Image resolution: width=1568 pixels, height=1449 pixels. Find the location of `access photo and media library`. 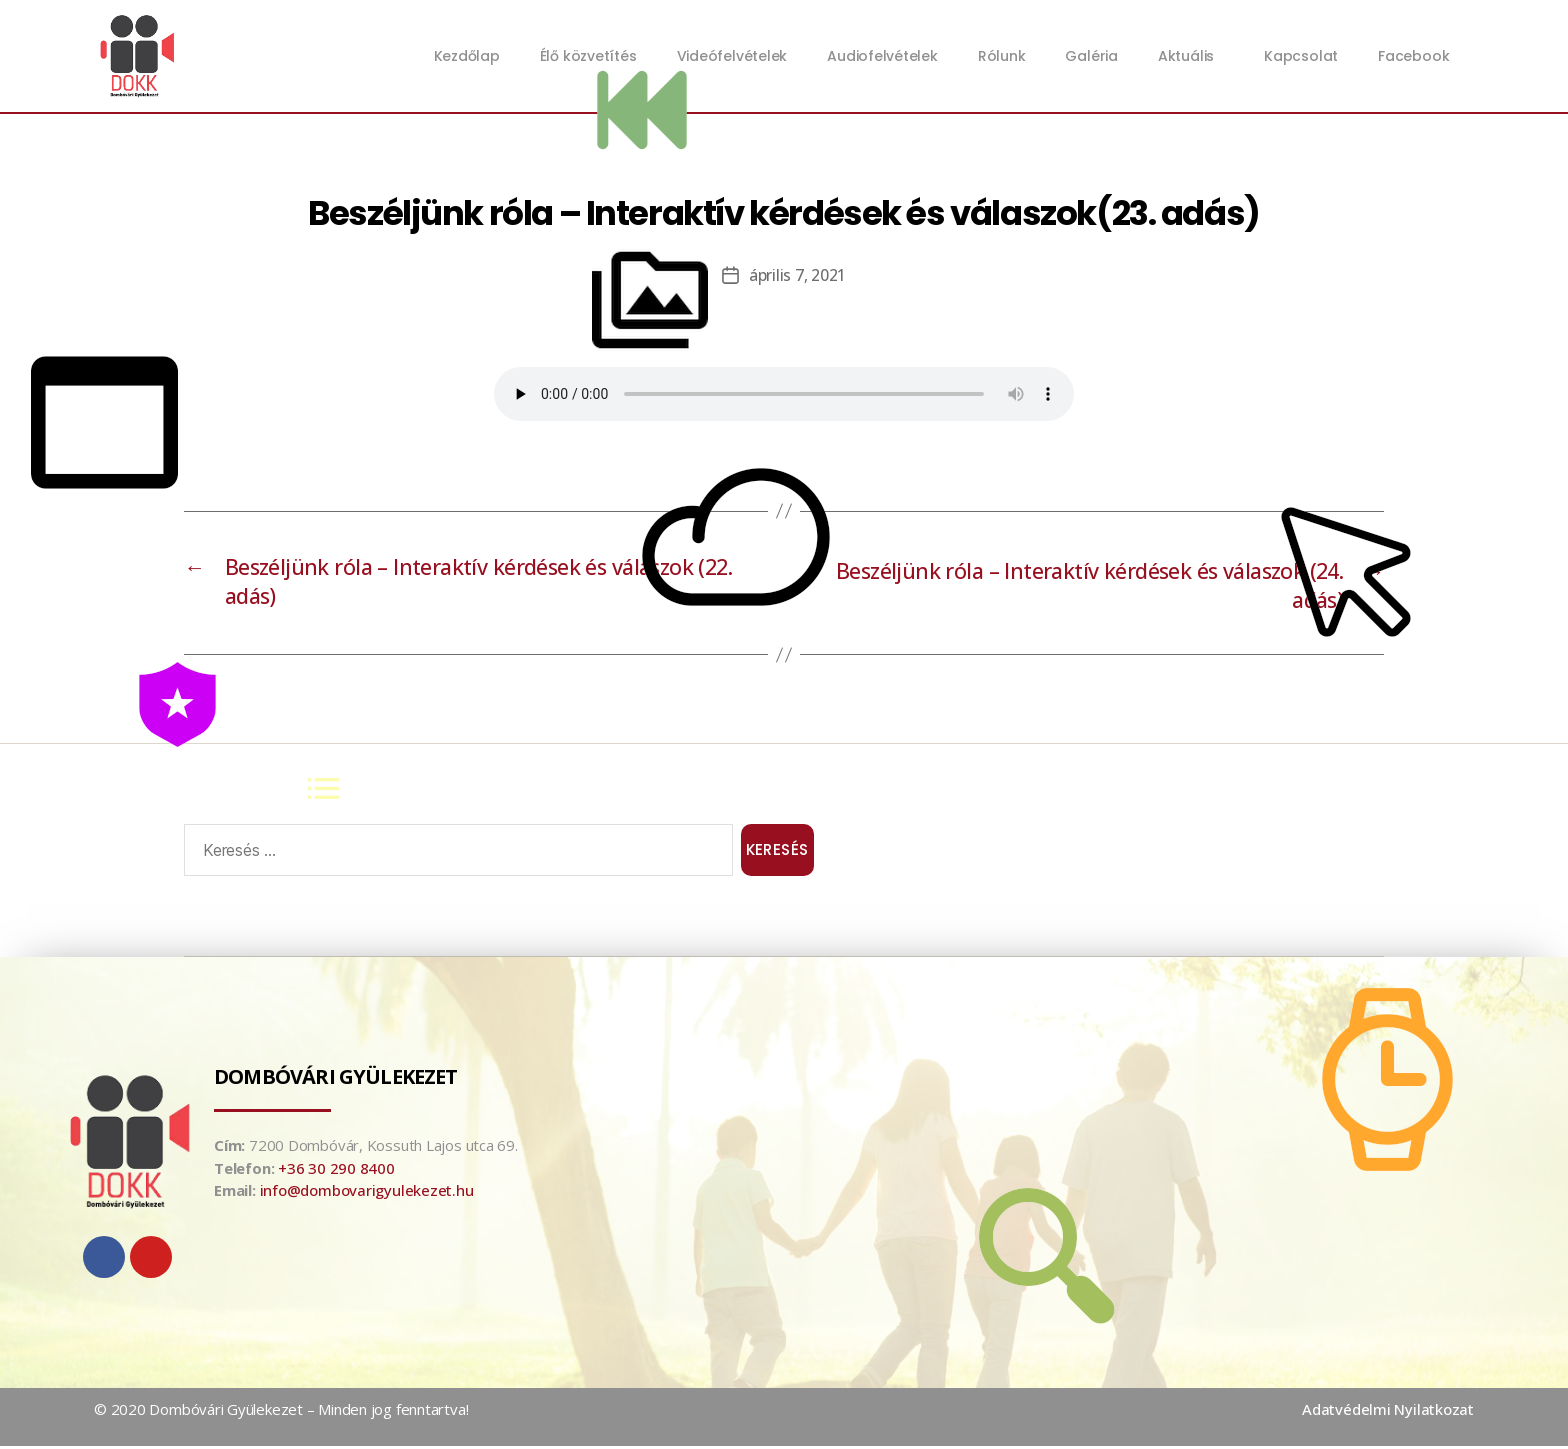

access photo and media library is located at coordinates (650, 300).